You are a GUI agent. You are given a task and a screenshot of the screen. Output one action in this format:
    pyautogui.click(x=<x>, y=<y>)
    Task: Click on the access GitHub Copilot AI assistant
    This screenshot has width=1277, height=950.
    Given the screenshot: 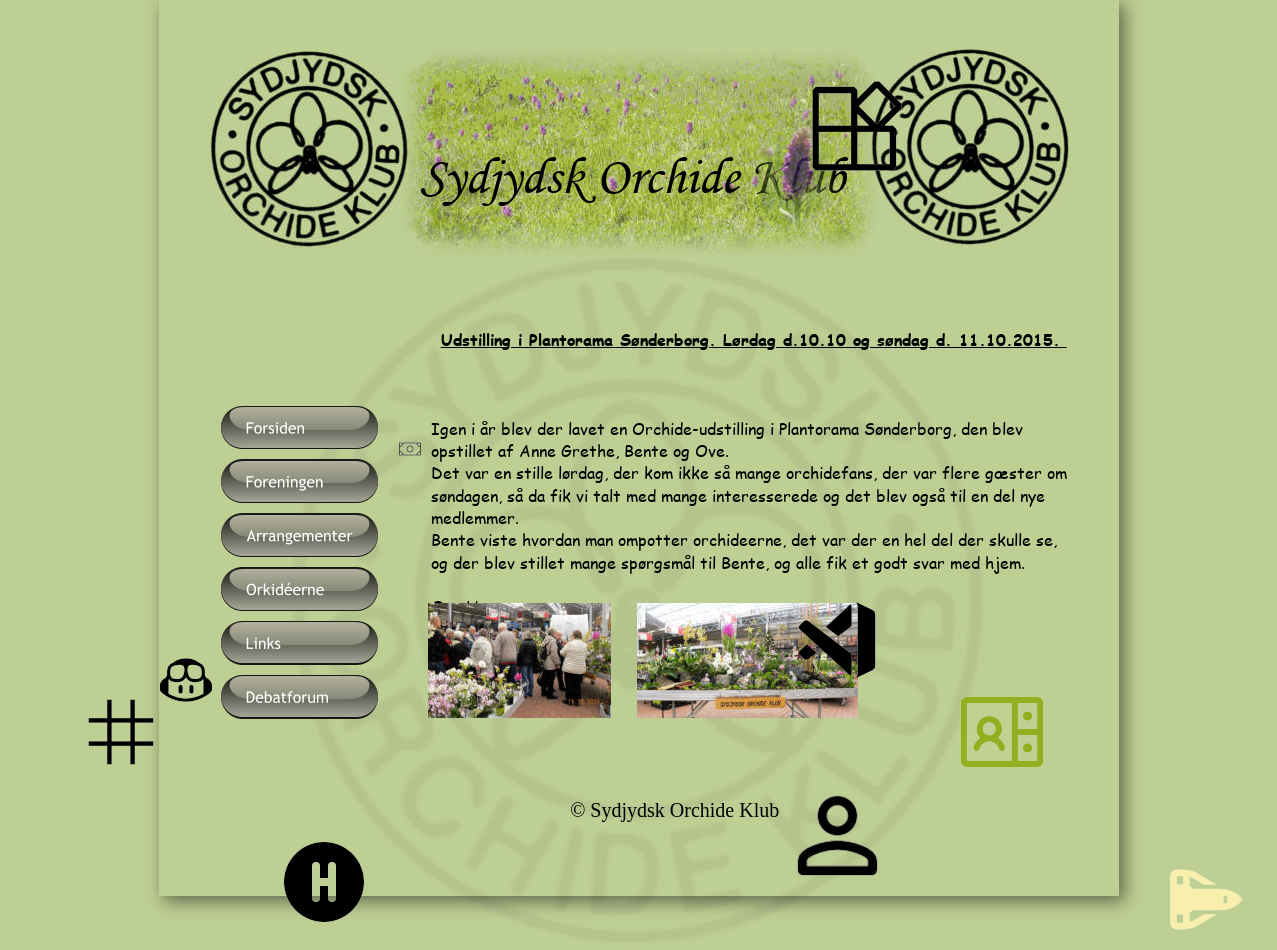 What is the action you would take?
    pyautogui.click(x=186, y=680)
    